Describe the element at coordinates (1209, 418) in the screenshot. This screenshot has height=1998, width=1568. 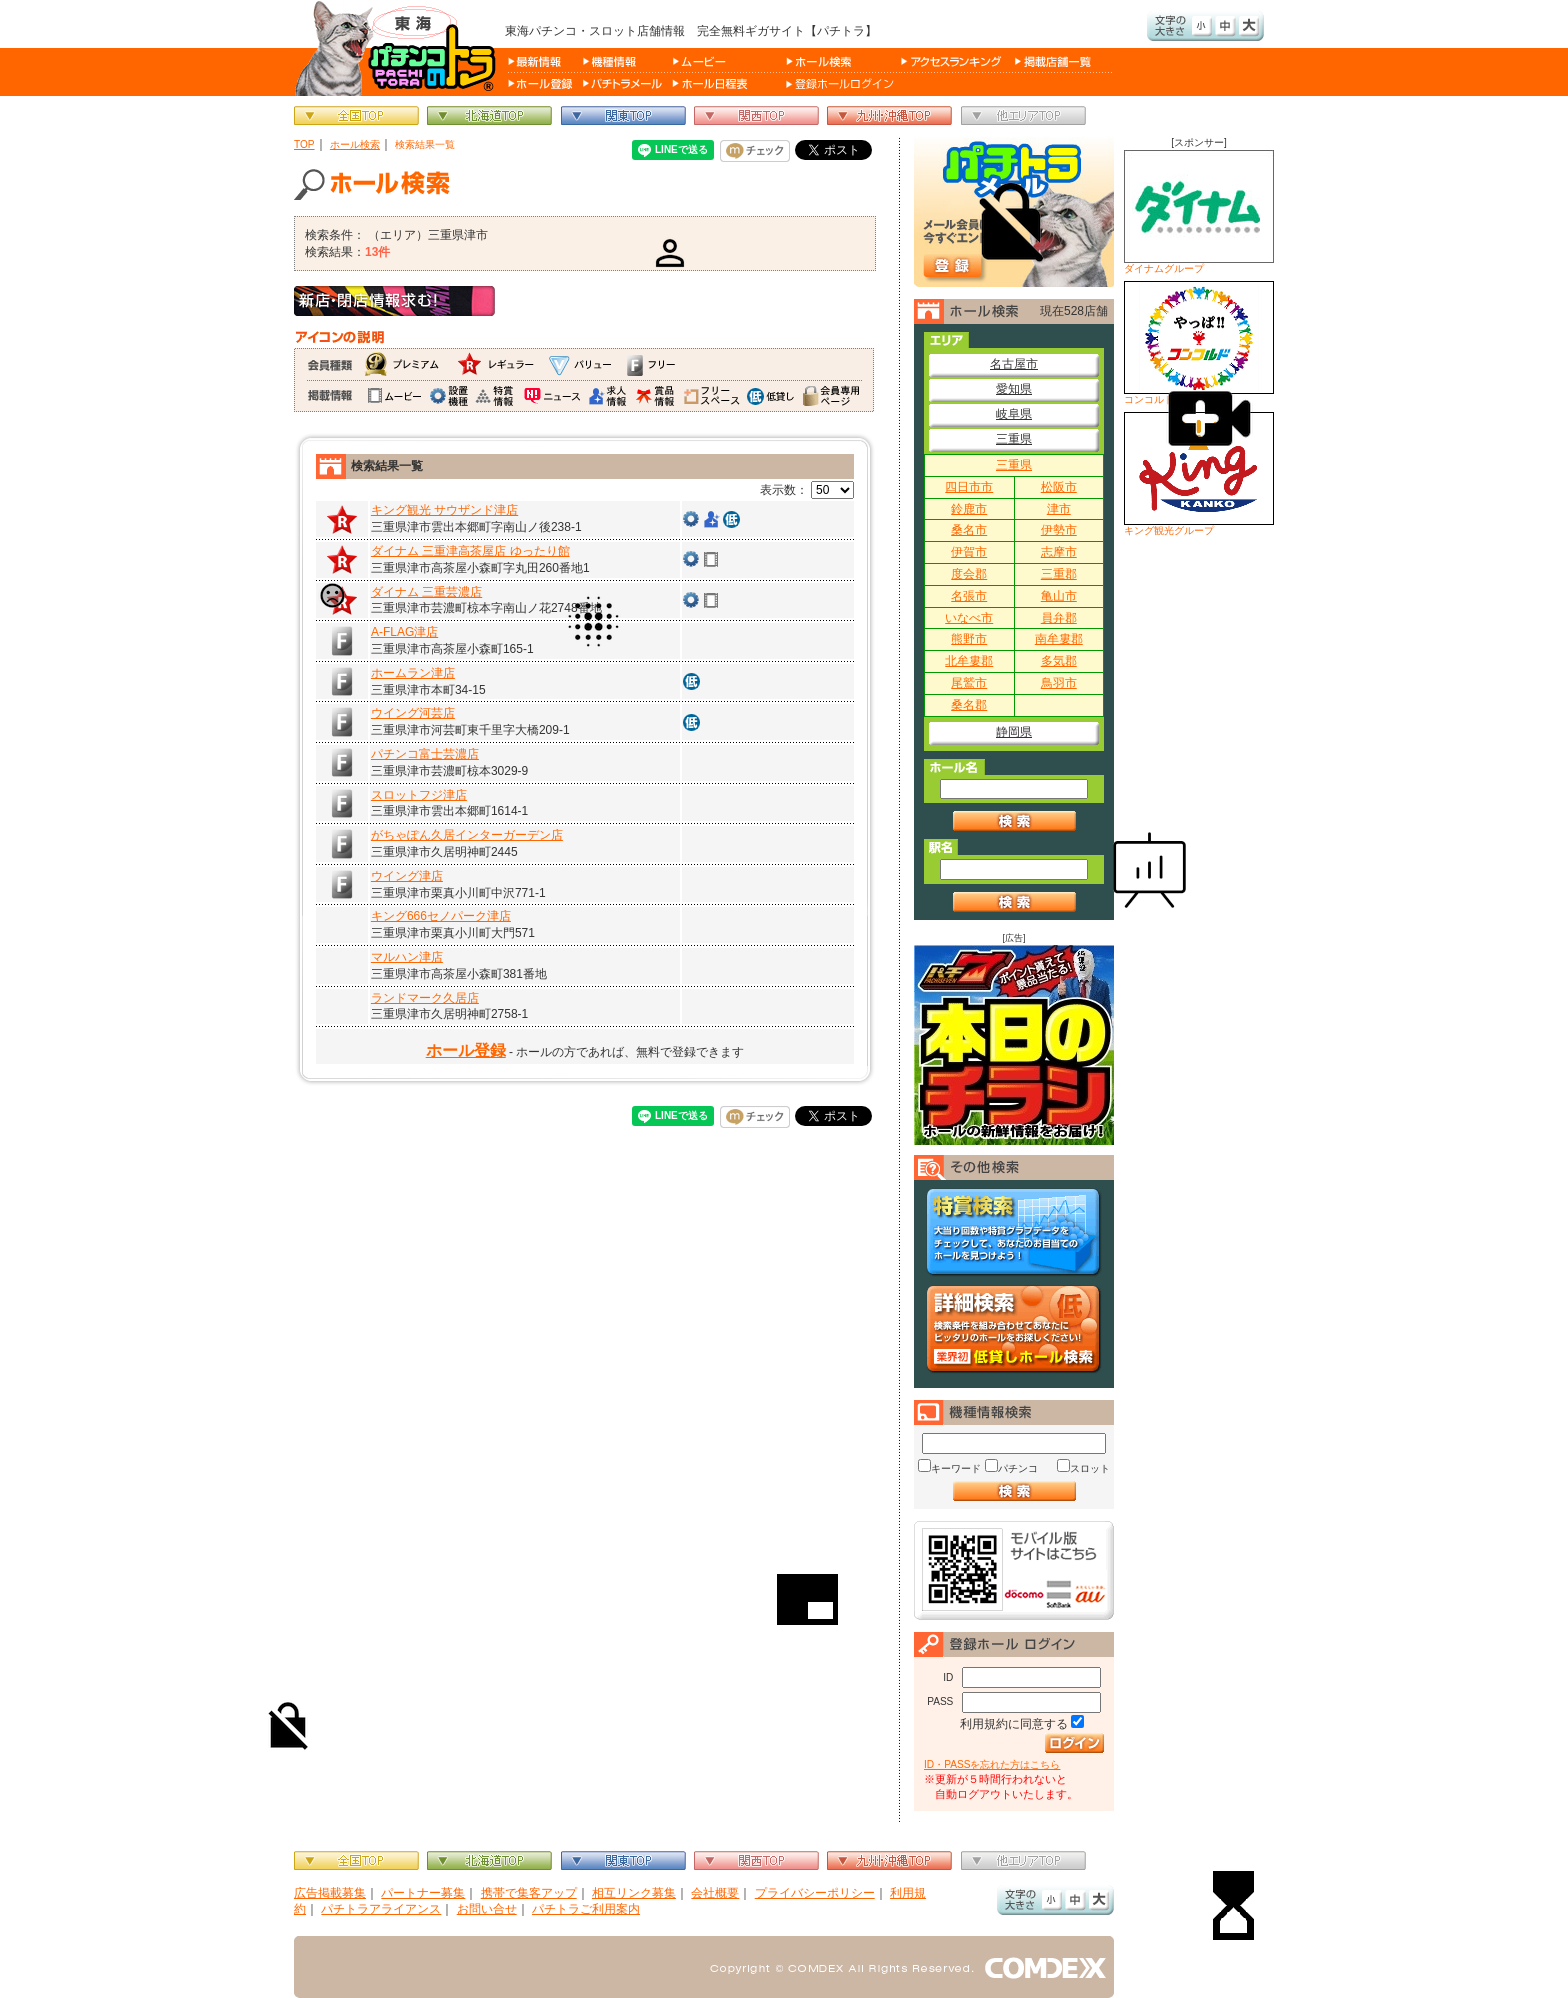
I see `start a new video call` at that location.